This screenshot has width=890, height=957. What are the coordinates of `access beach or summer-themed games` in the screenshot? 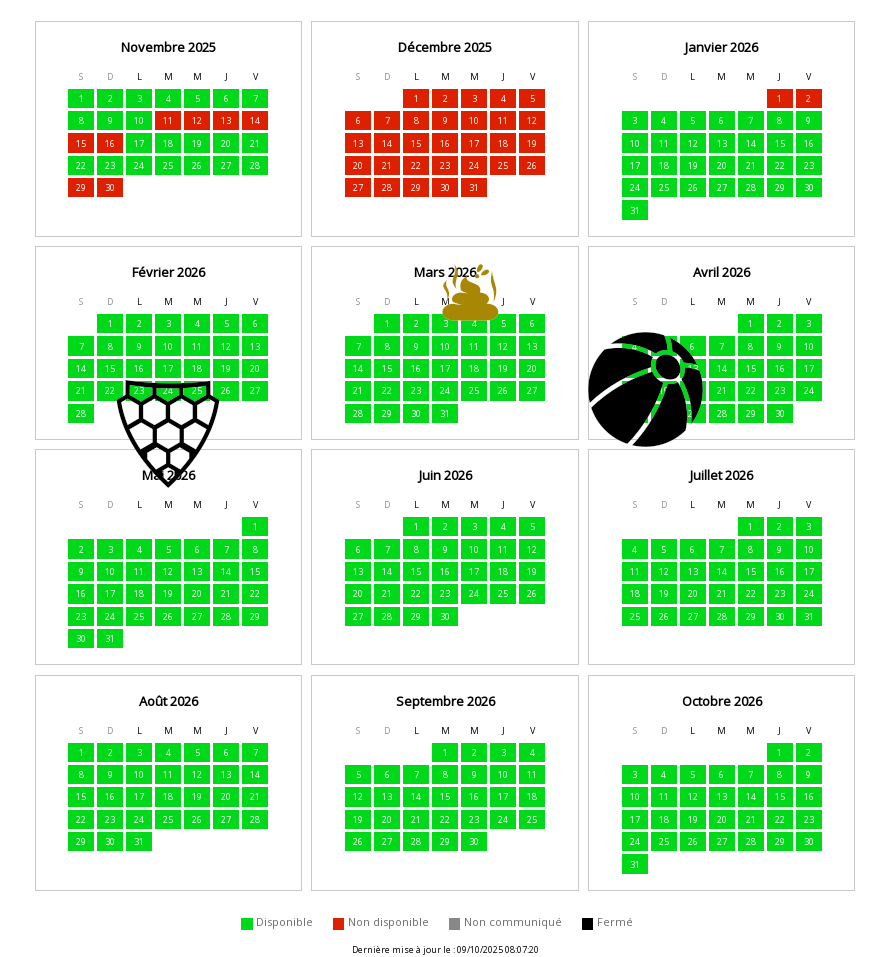 It's located at (645, 389).